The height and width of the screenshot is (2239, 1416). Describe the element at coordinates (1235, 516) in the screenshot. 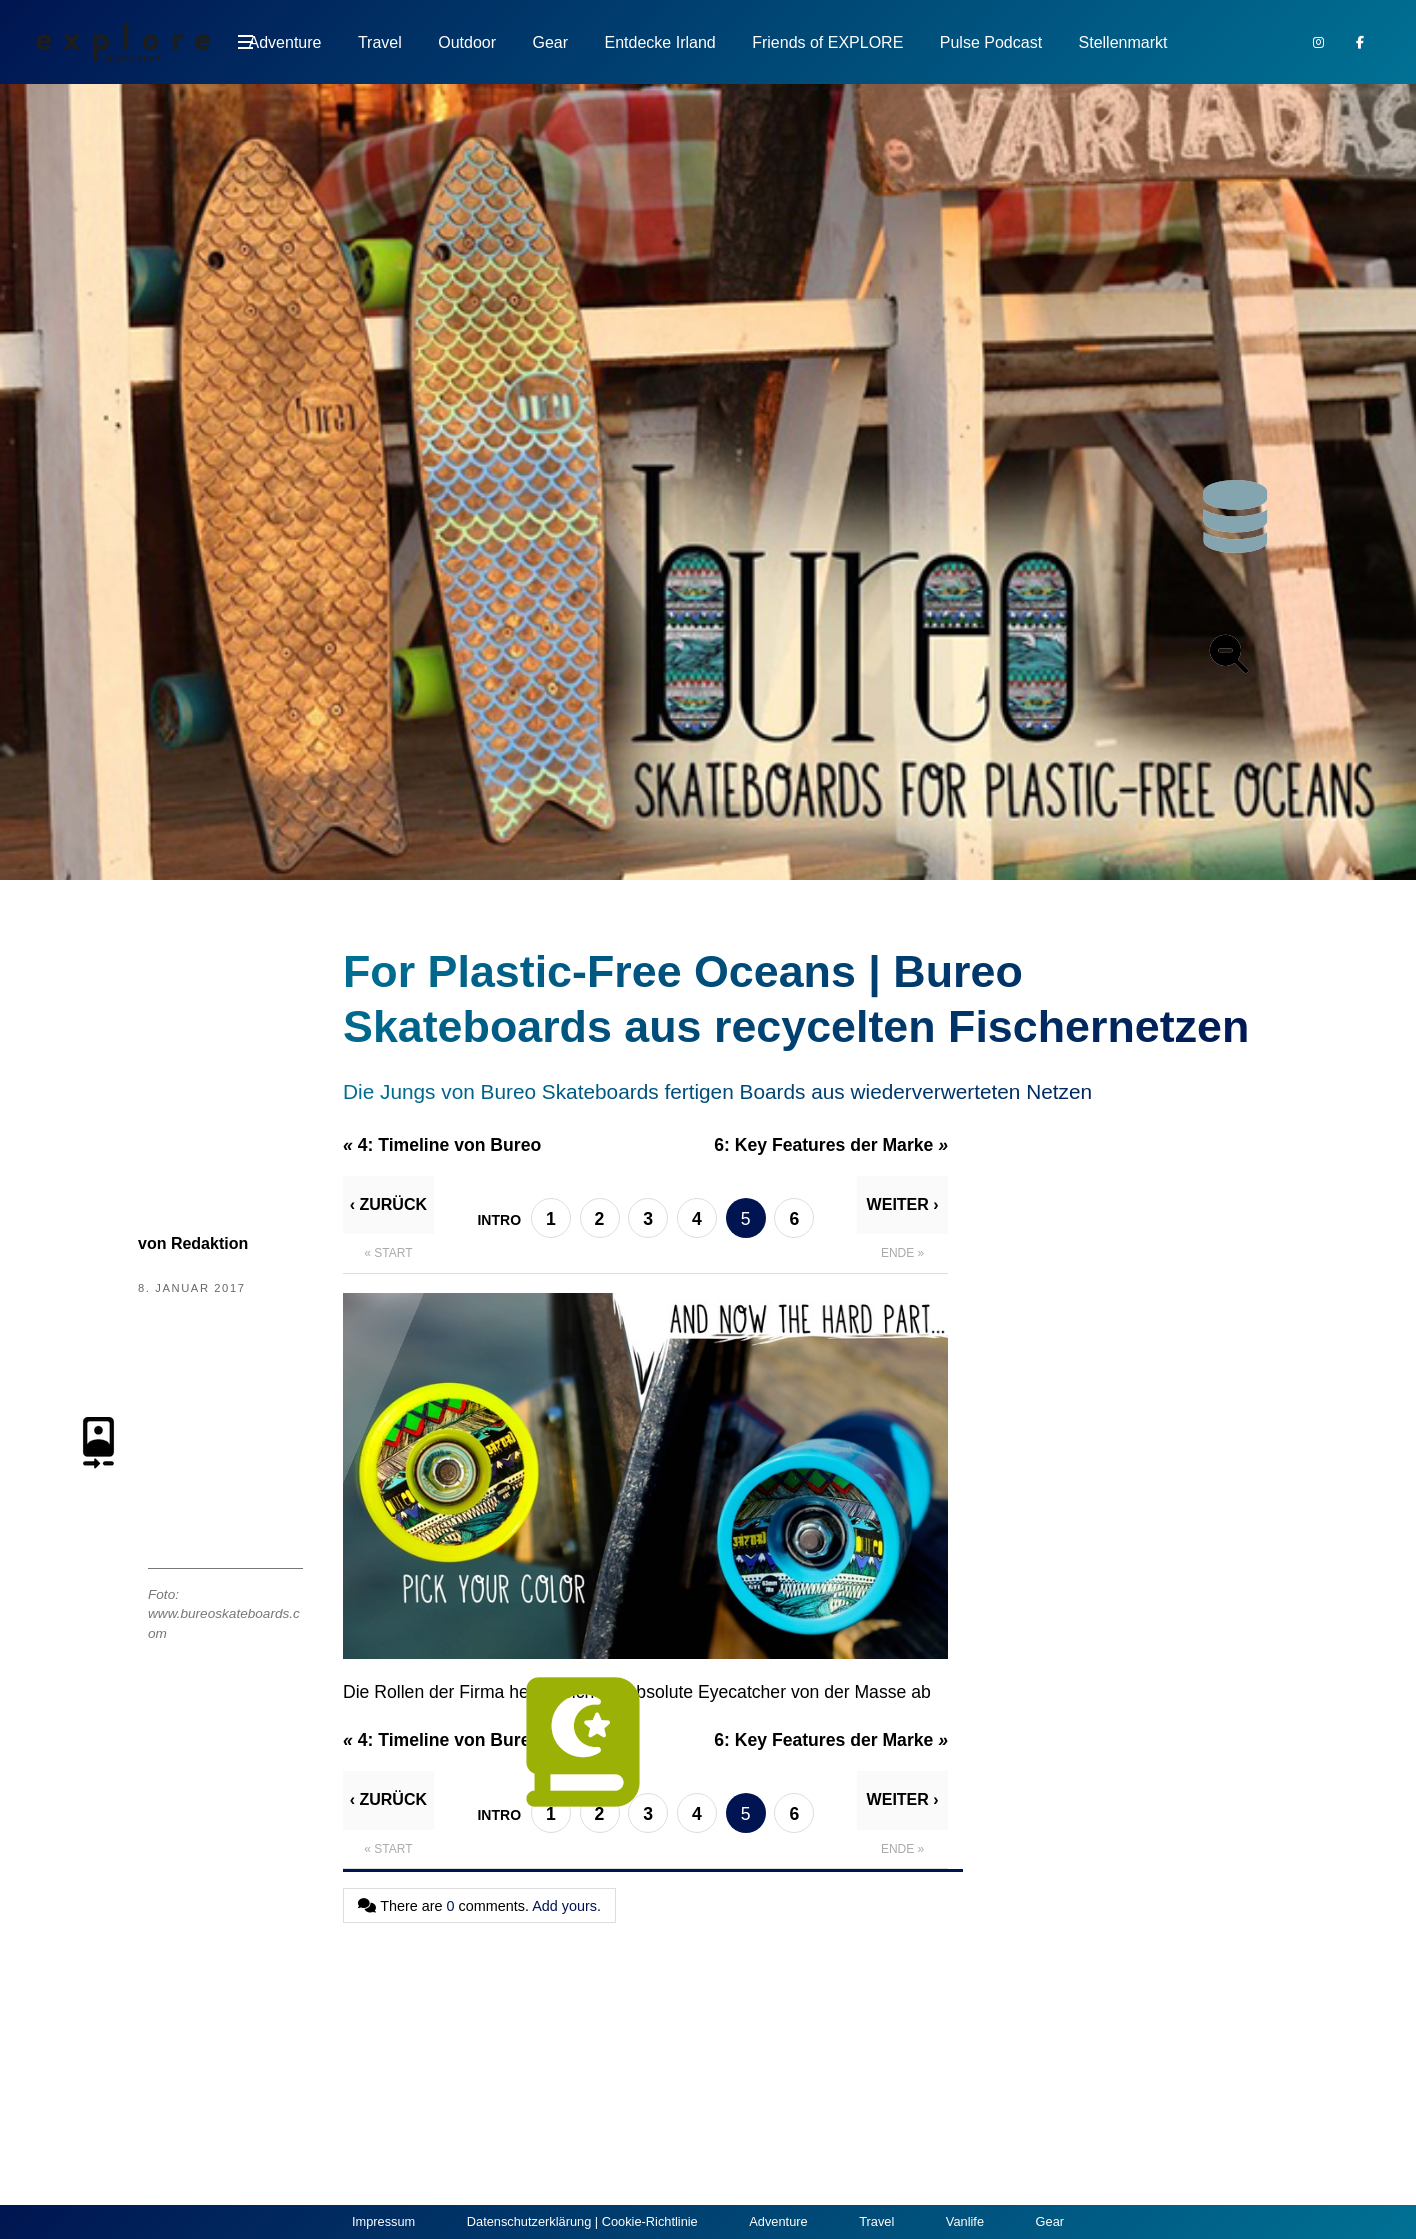

I see `access database storage` at that location.